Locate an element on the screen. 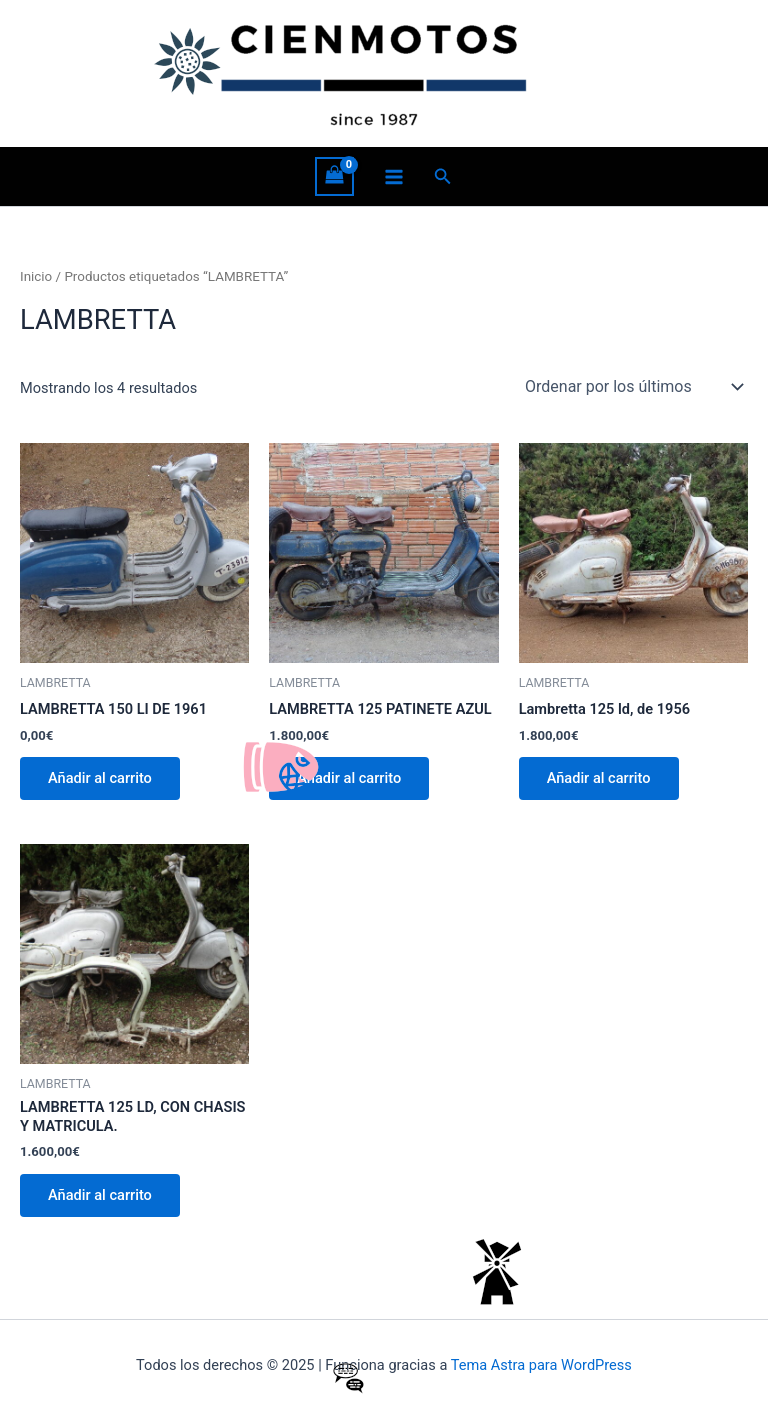 The width and height of the screenshot is (768, 1420). indicates wind energy or renewable power source is located at coordinates (497, 1272).